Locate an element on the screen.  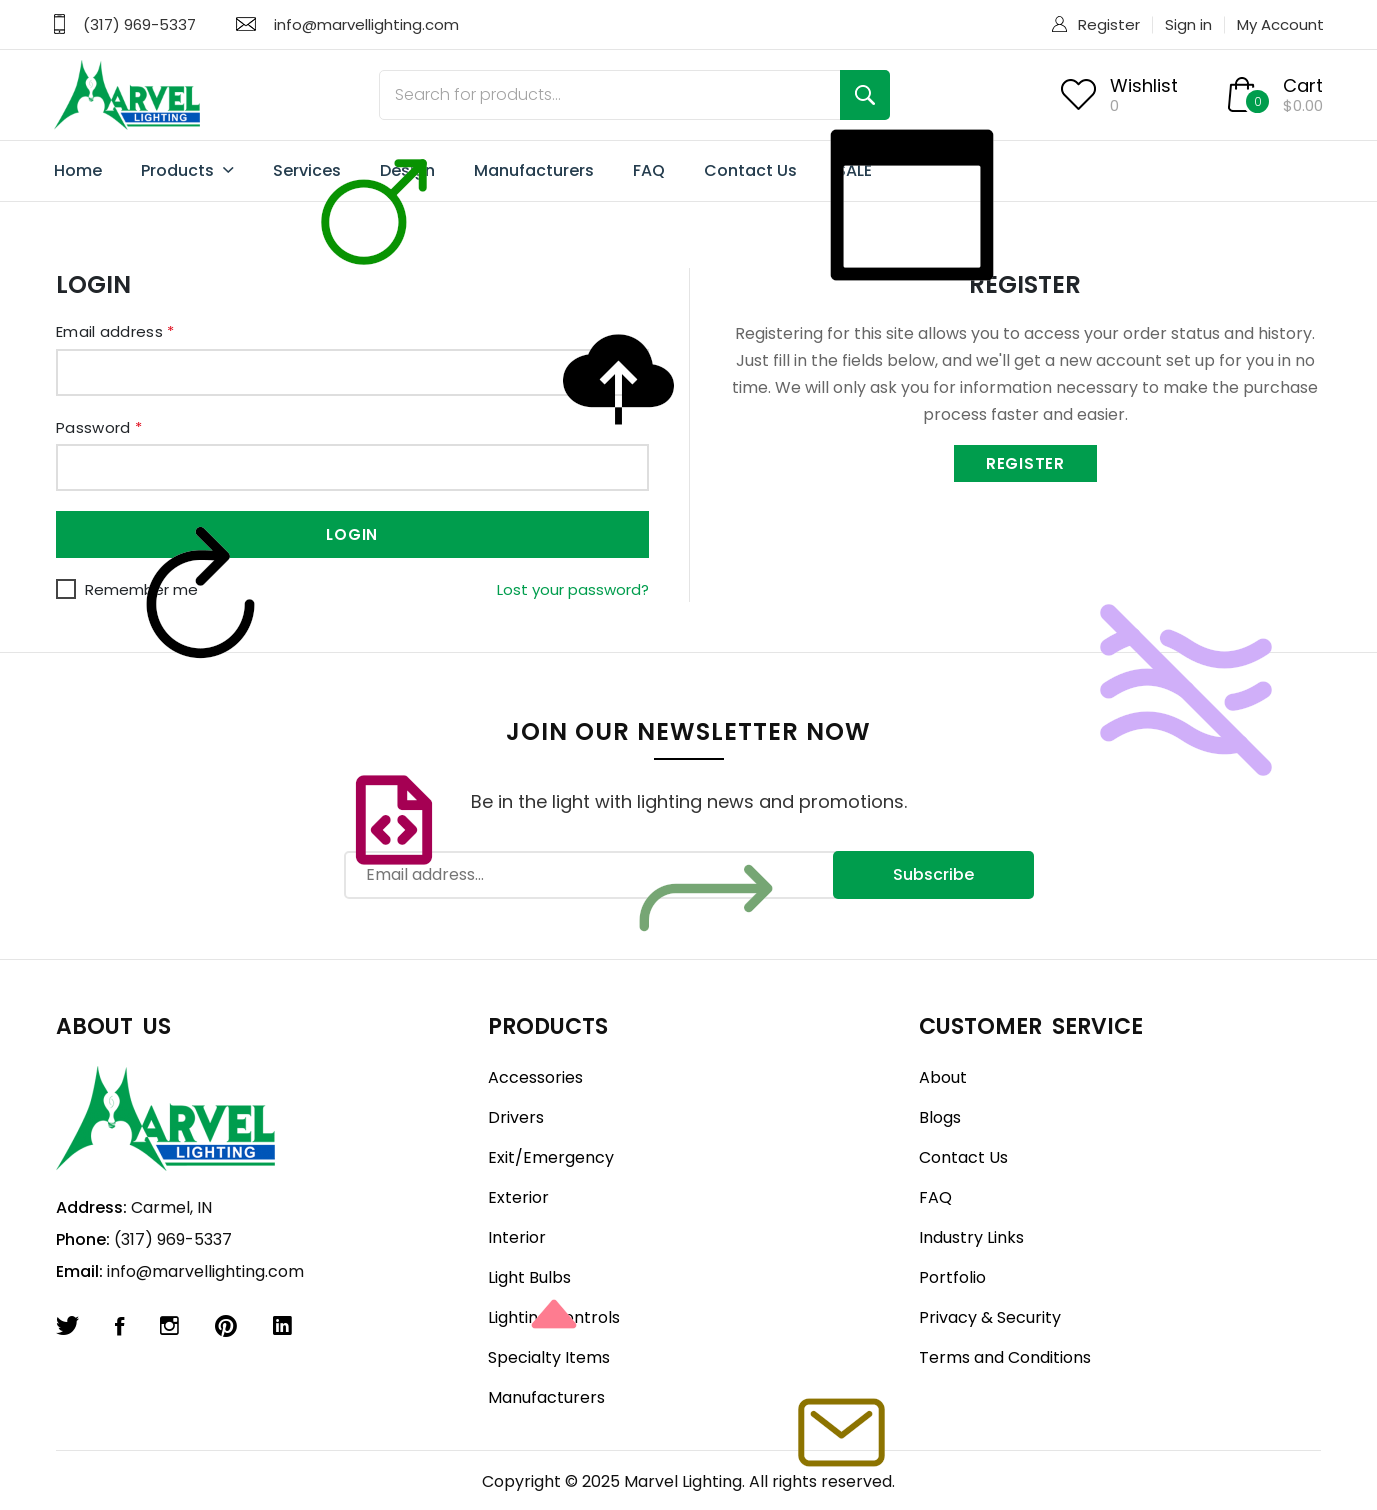
view source code file is located at coordinates (394, 820).